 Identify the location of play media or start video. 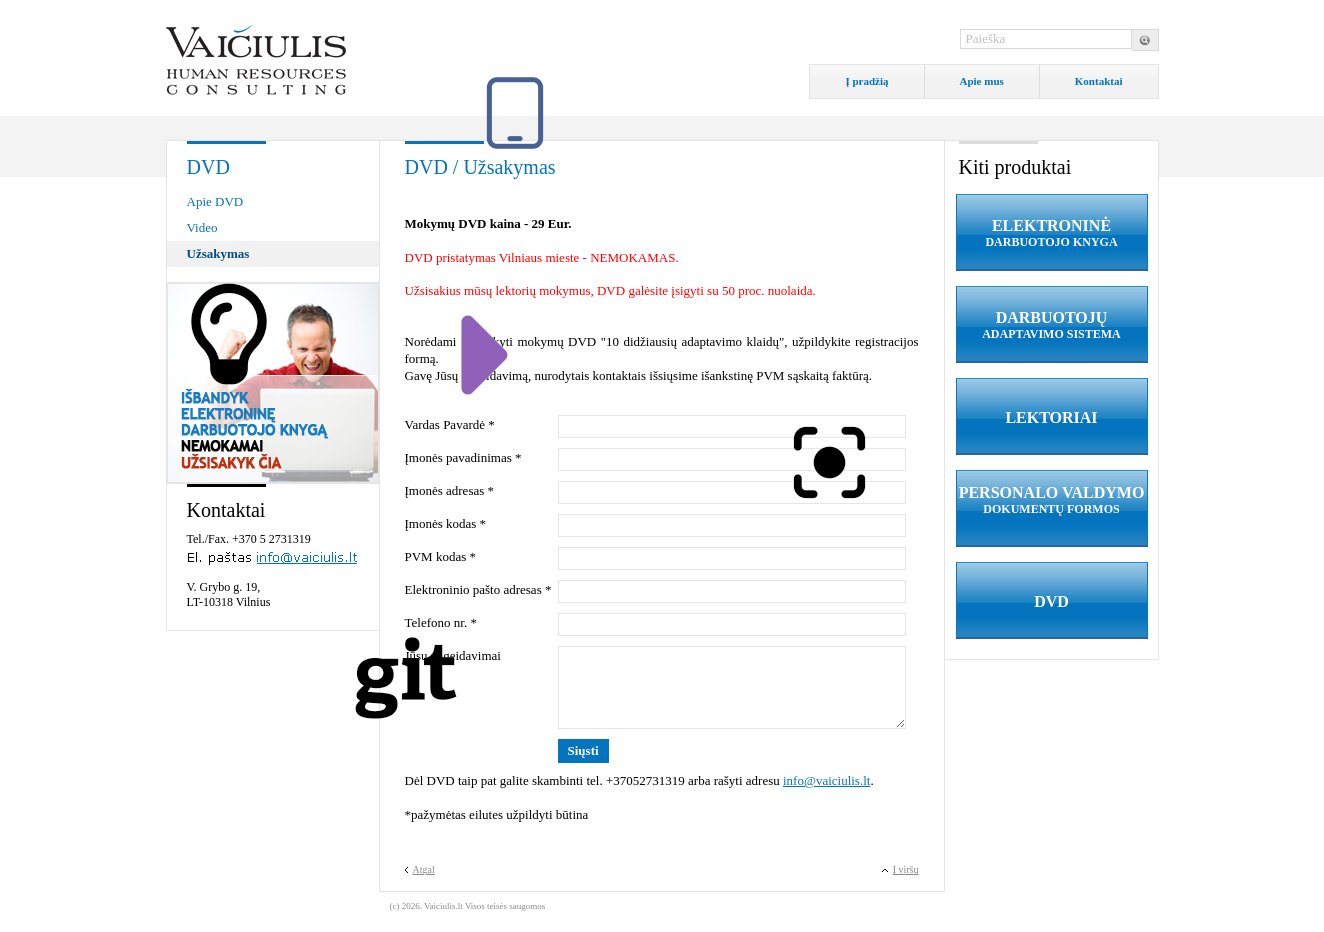
(481, 355).